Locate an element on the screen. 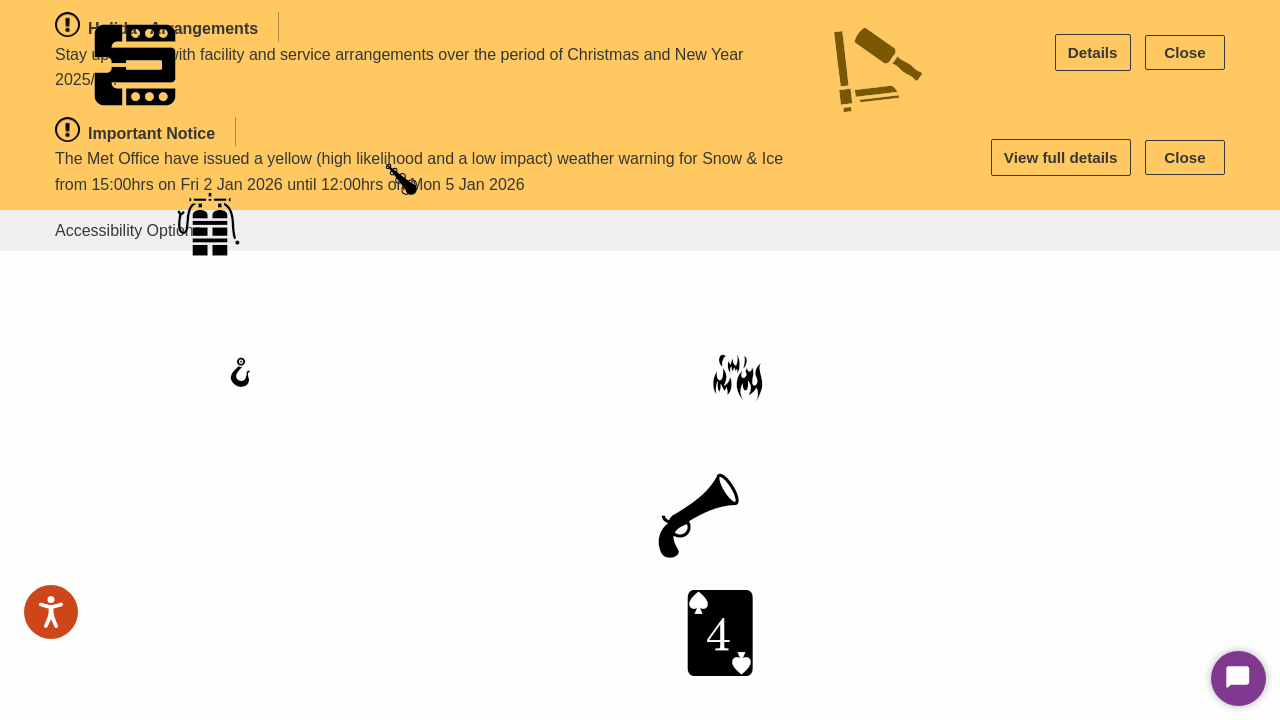 The height and width of the screenshot is (720, 1280). access diving or scuba equipment settings is located at coordinates (210, 224).